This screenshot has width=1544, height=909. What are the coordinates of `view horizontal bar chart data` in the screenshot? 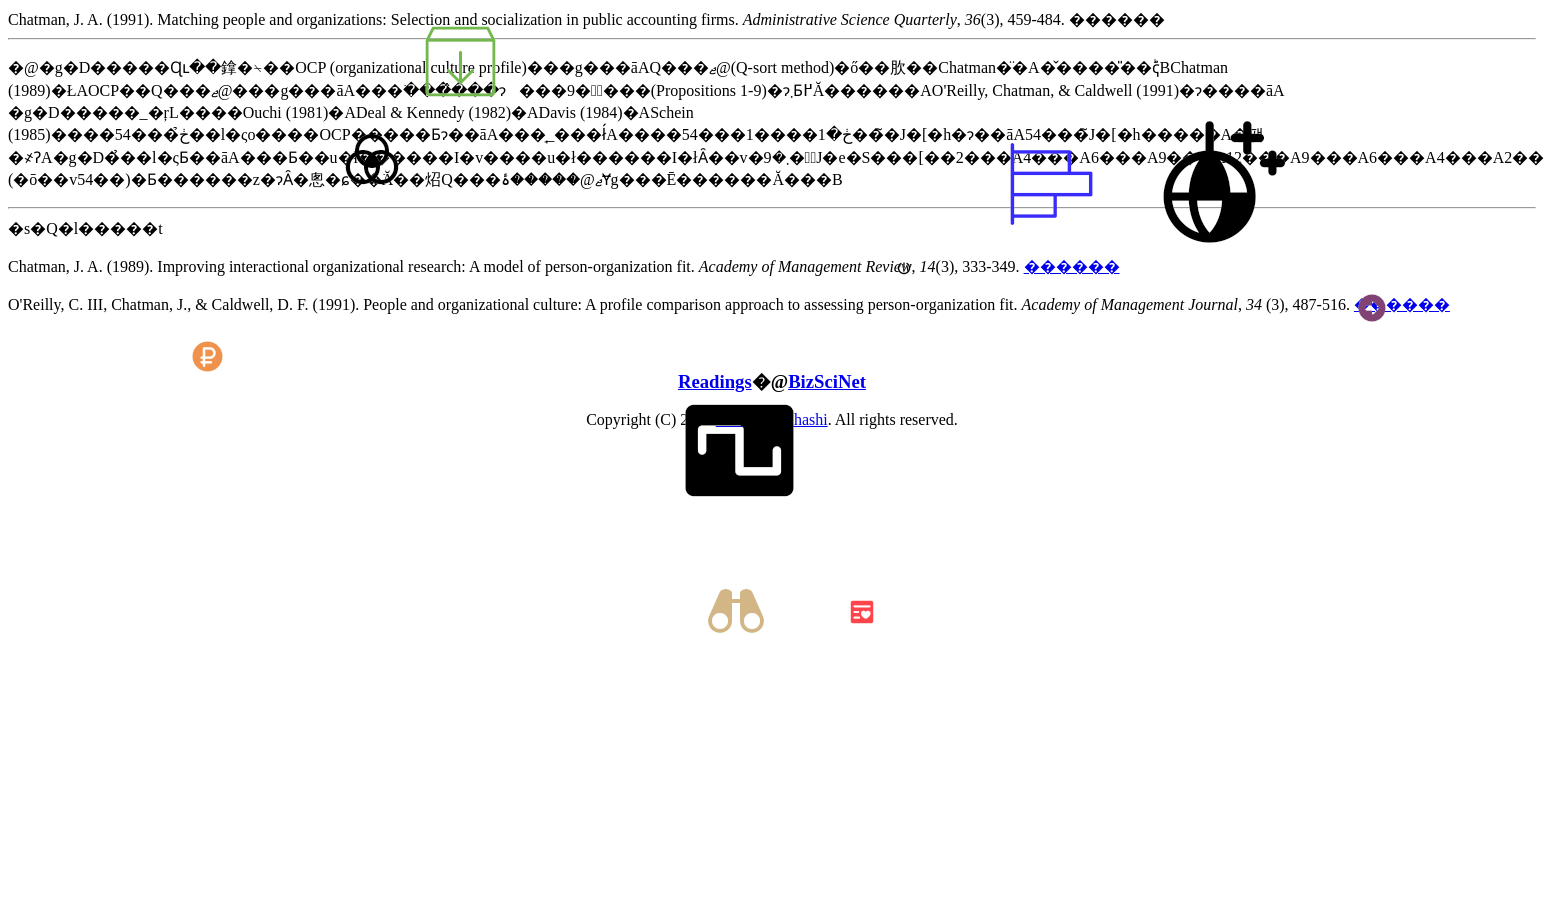 It's located at (1048, 184).